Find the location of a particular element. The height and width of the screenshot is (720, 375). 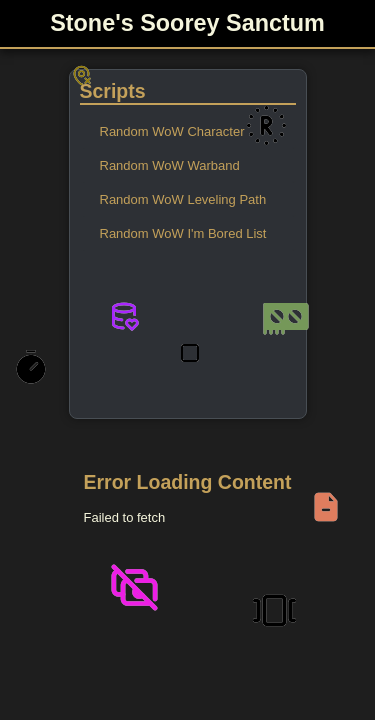

indicates payment is unavailable or disabled is located at coordinates (134, 587).